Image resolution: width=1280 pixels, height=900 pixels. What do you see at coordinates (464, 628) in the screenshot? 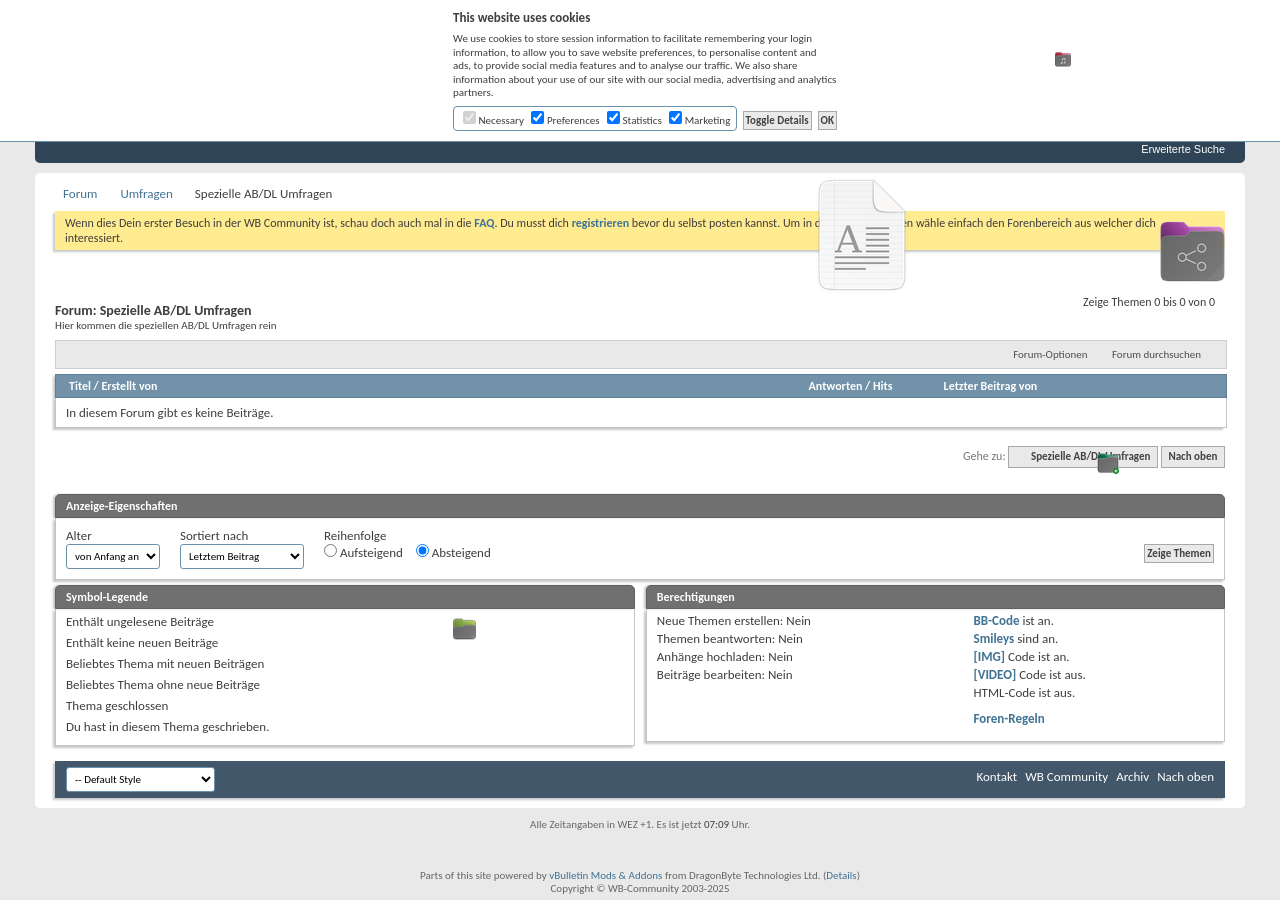
I see `indicates an open or expanded folder` at bounding box center [464, 628].